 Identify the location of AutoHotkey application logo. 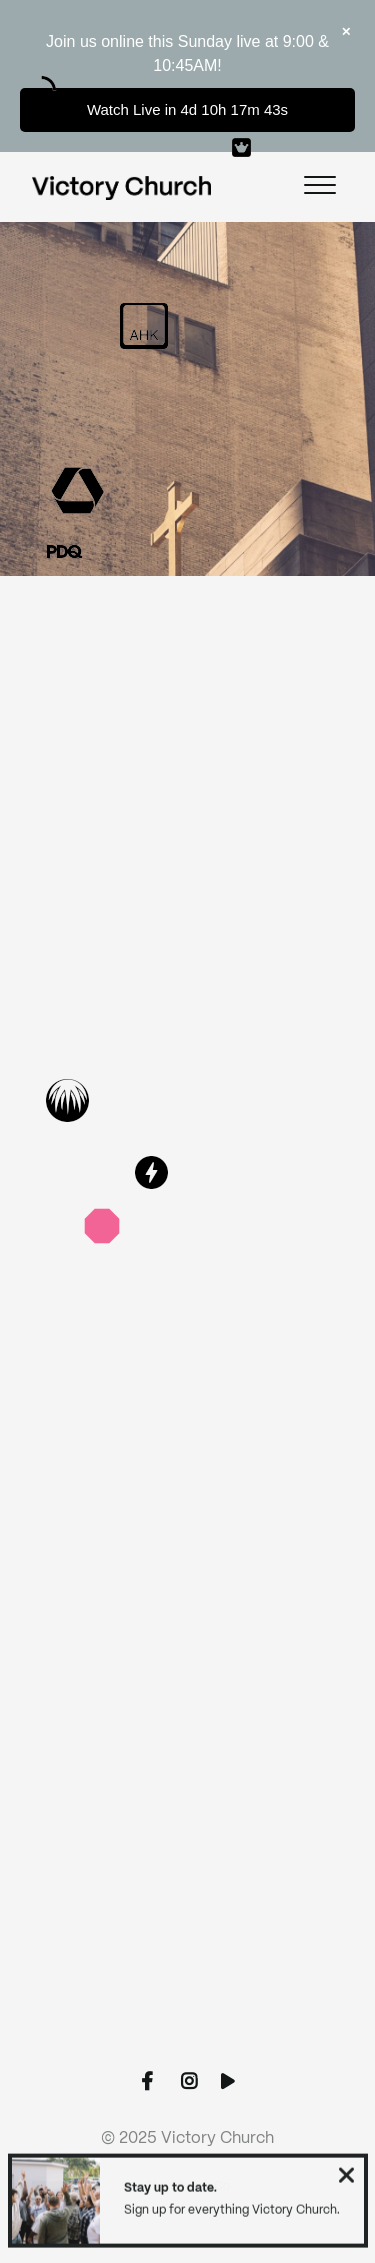
(144, 326).